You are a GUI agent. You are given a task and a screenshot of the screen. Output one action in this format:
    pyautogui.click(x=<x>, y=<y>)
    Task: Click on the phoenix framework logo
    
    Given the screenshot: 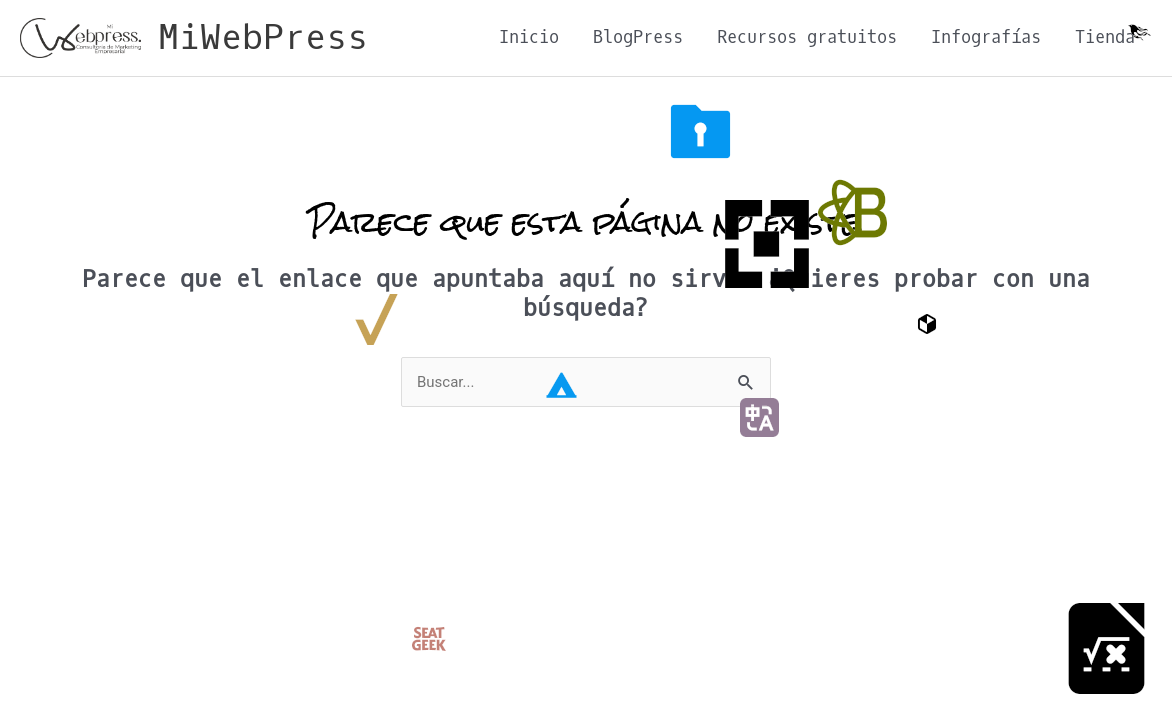 What is the action you would take?
    pyautogui.click(x=1139, y=32)
    